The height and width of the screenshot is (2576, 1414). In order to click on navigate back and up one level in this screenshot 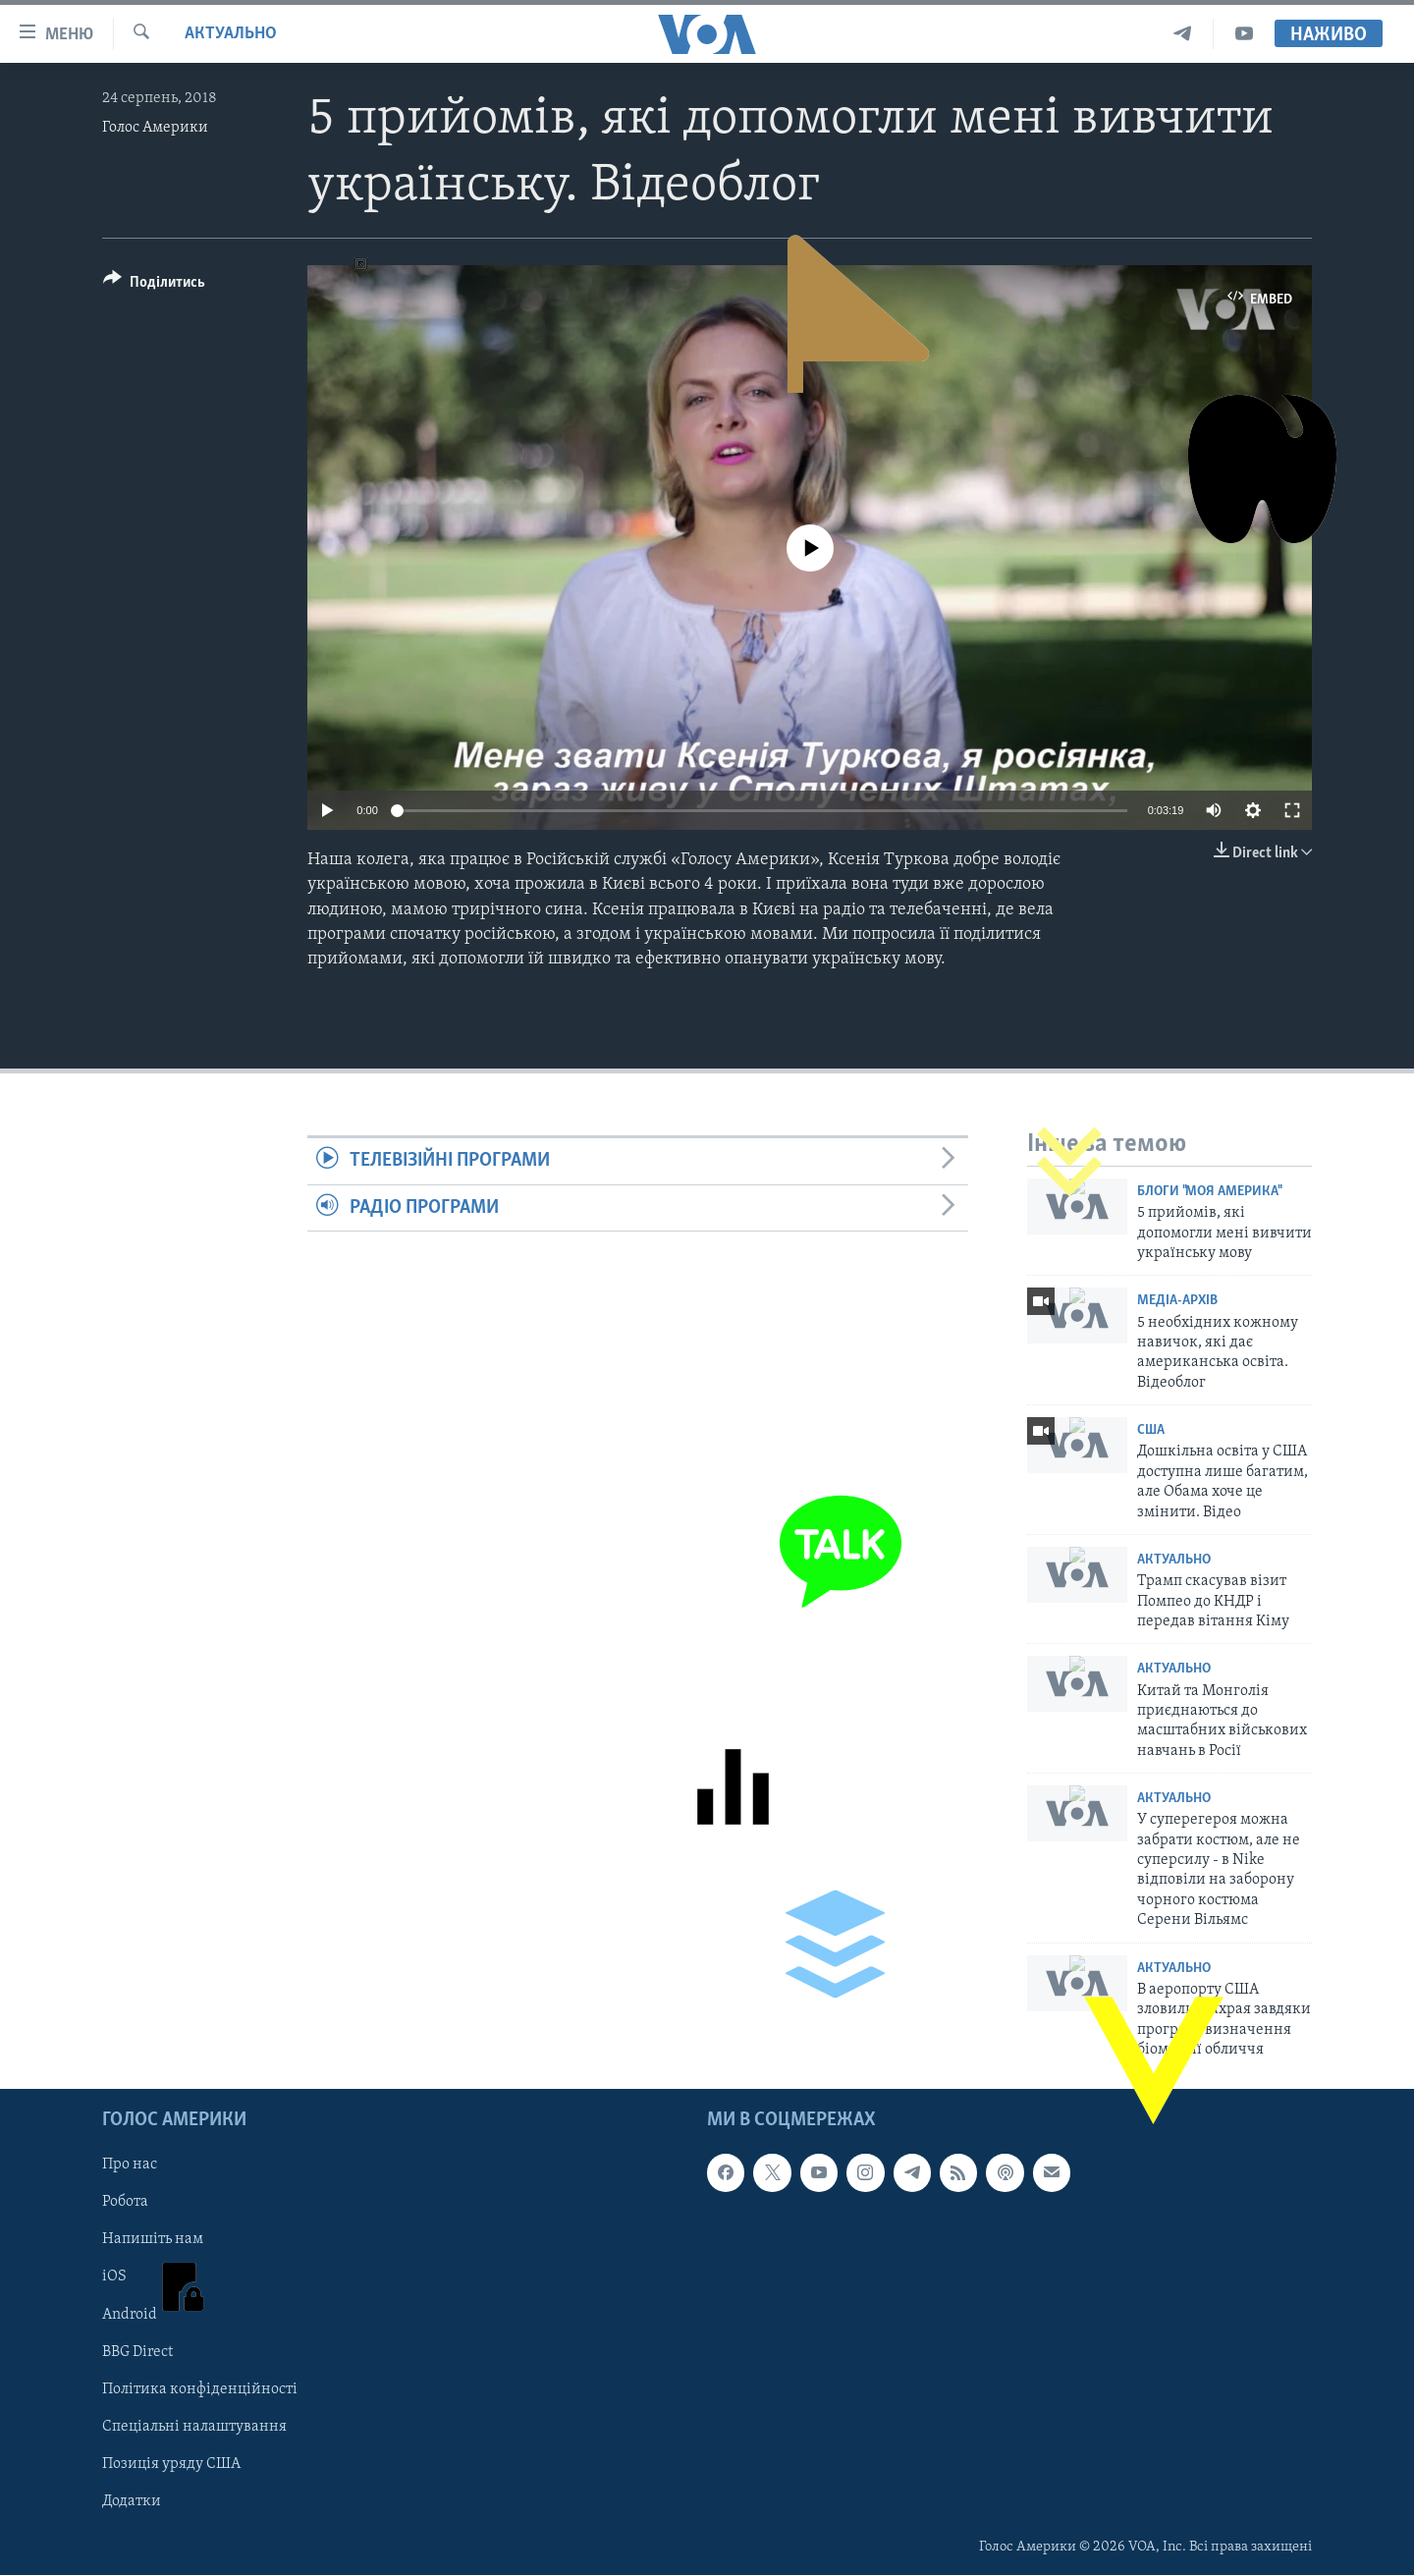, I will do `click(360, 263)`.